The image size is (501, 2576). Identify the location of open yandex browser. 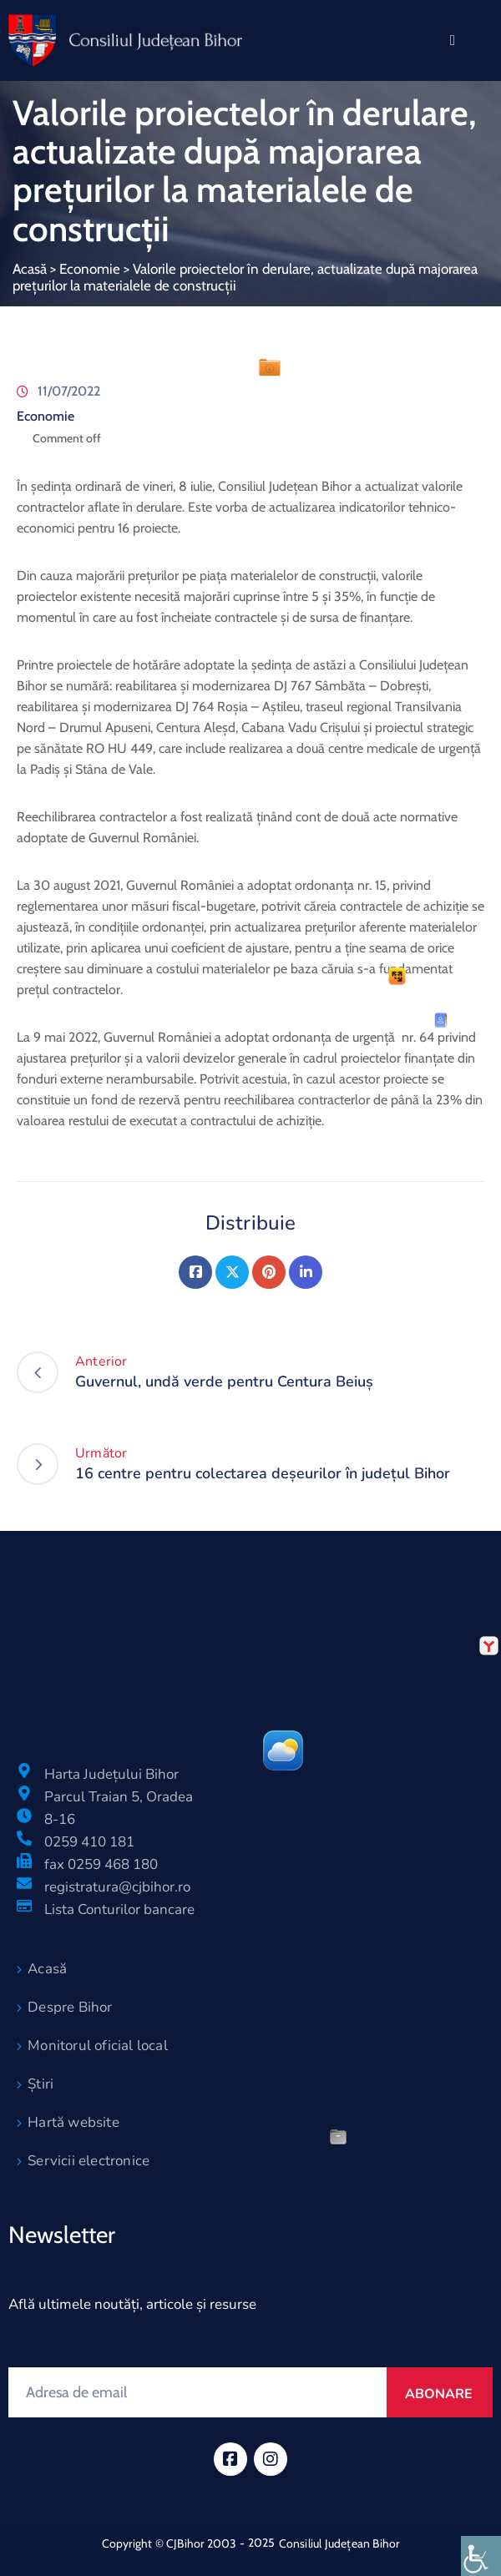
(488, 1645).